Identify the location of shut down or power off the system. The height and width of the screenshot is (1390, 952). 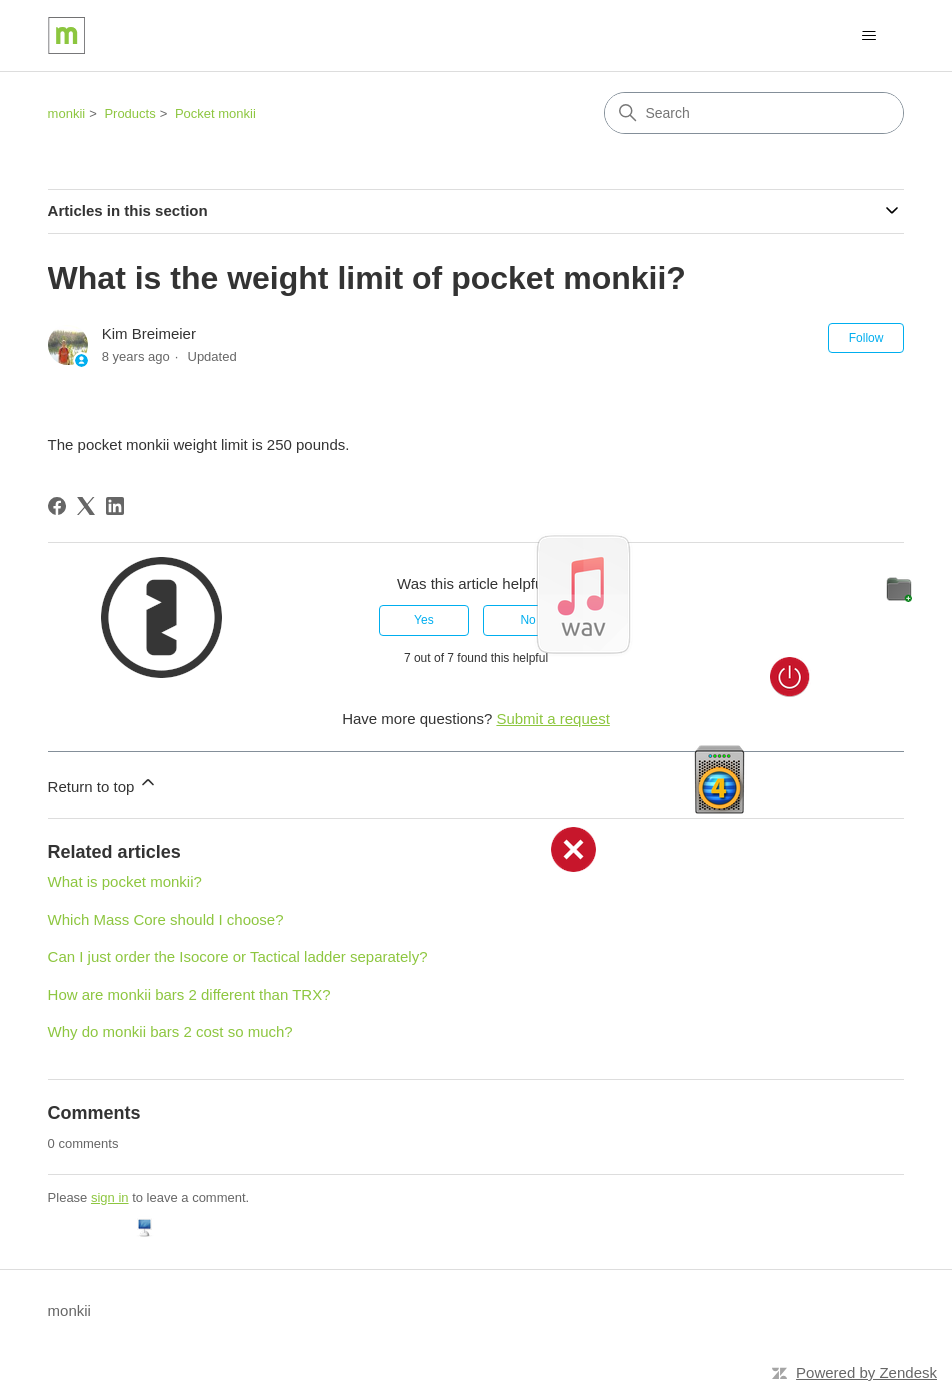
(790, 677).